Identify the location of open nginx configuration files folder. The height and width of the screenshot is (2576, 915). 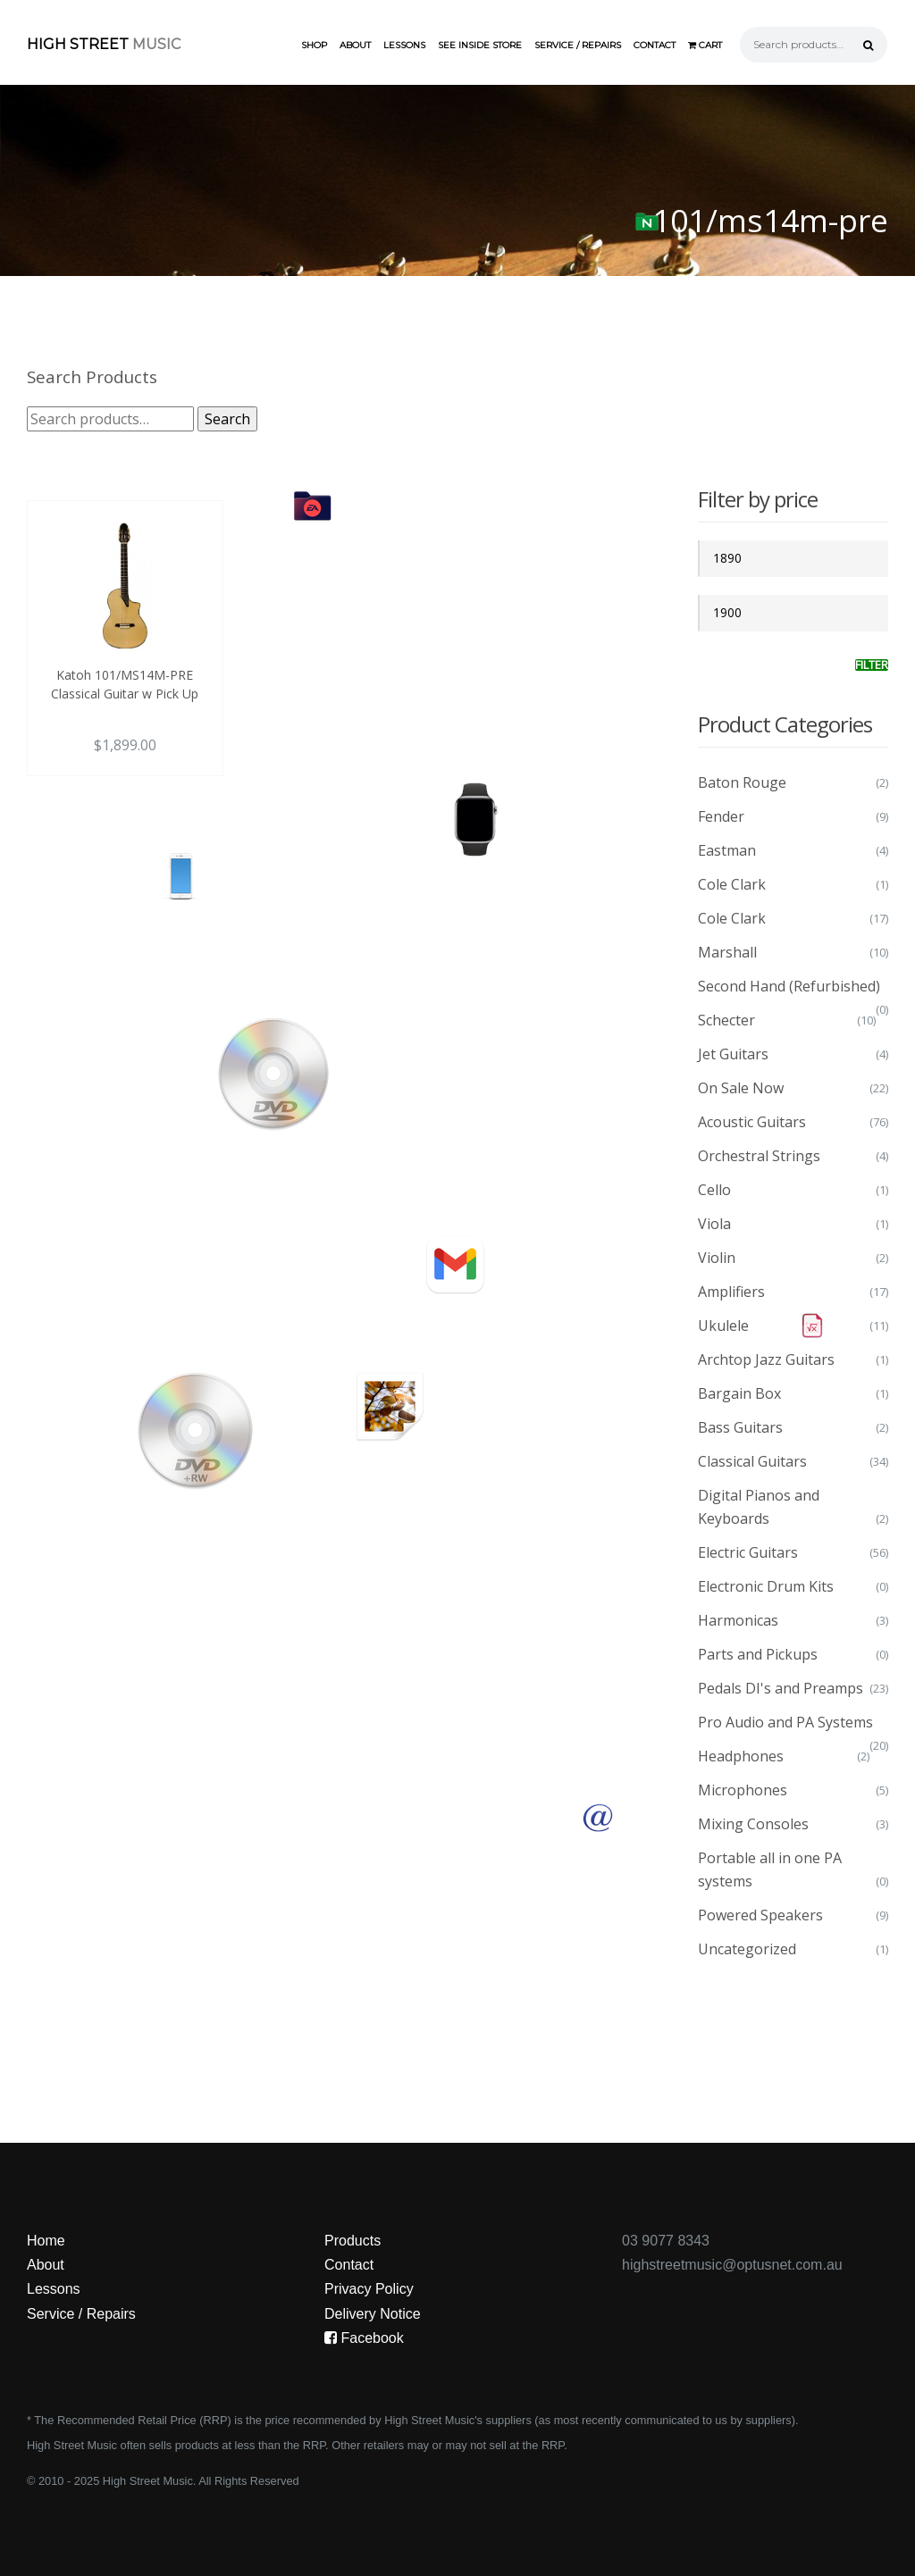
(647, 222).